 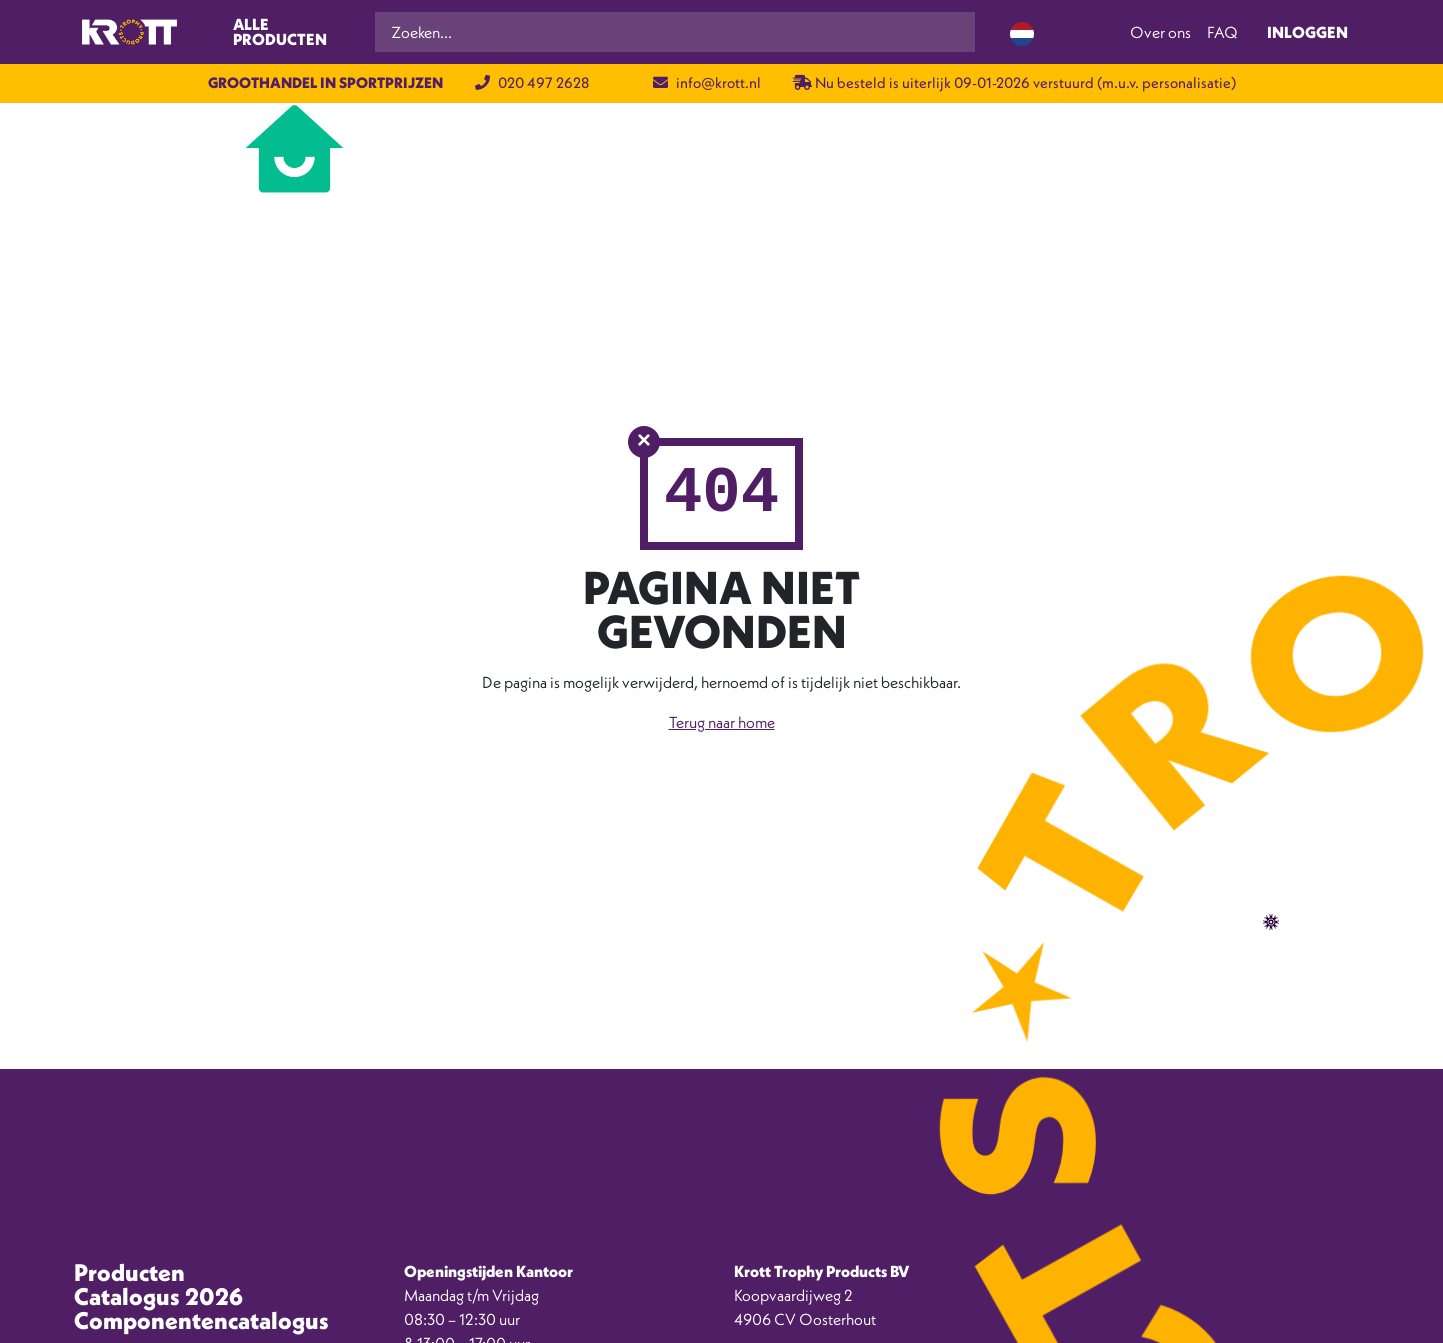 I want to click on knex.js database query builder, so click(x=1271, y=922).